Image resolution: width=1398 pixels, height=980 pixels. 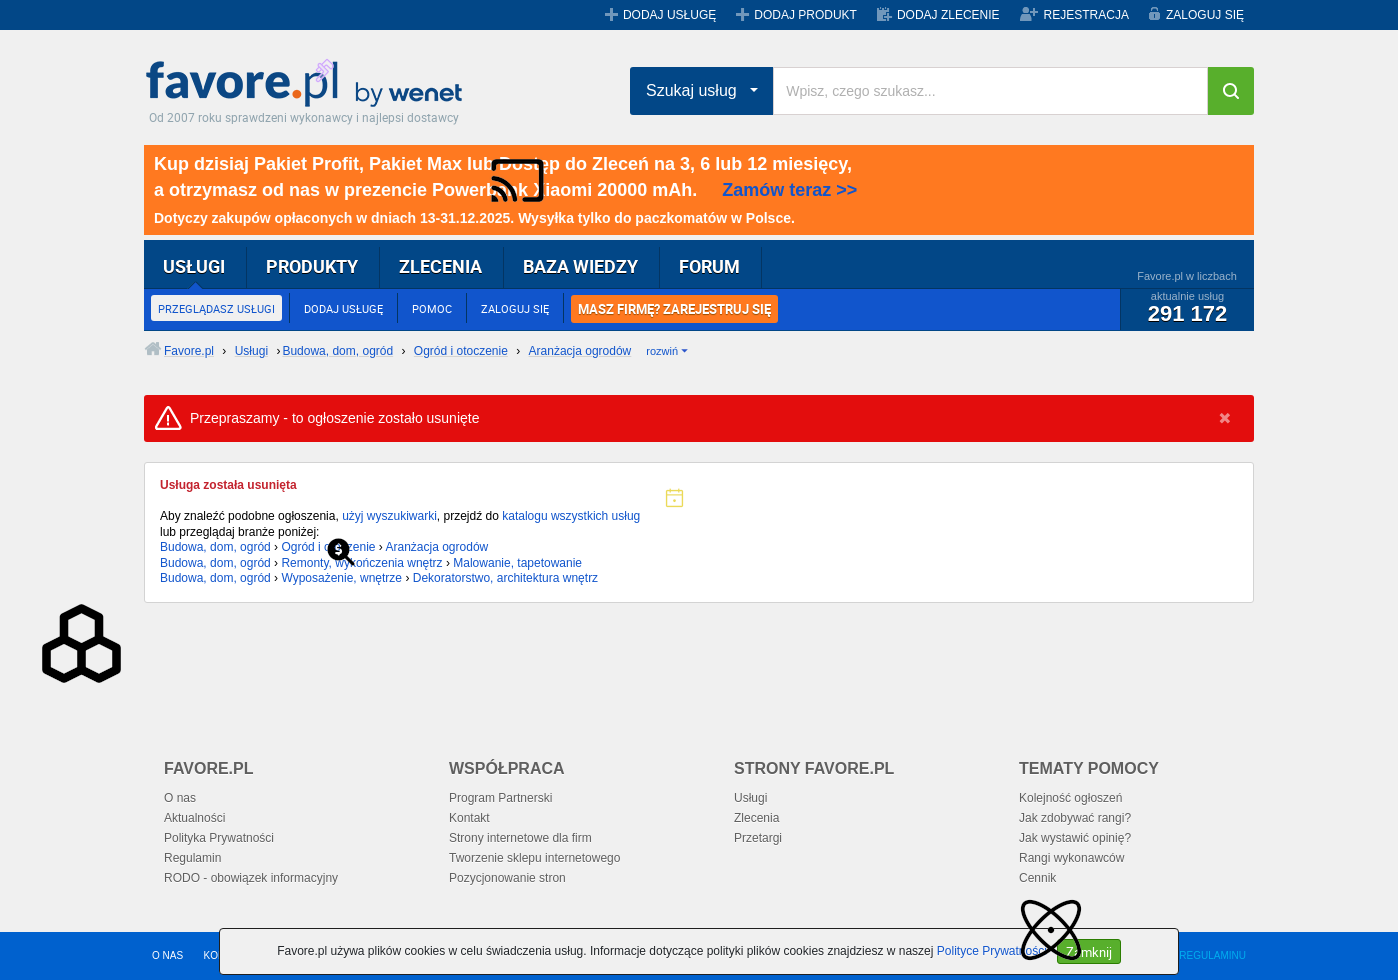 What do you see at coordinates (323, 70) in the screenshot?
I see `access tools or settings` at bounding box center [323, 70].